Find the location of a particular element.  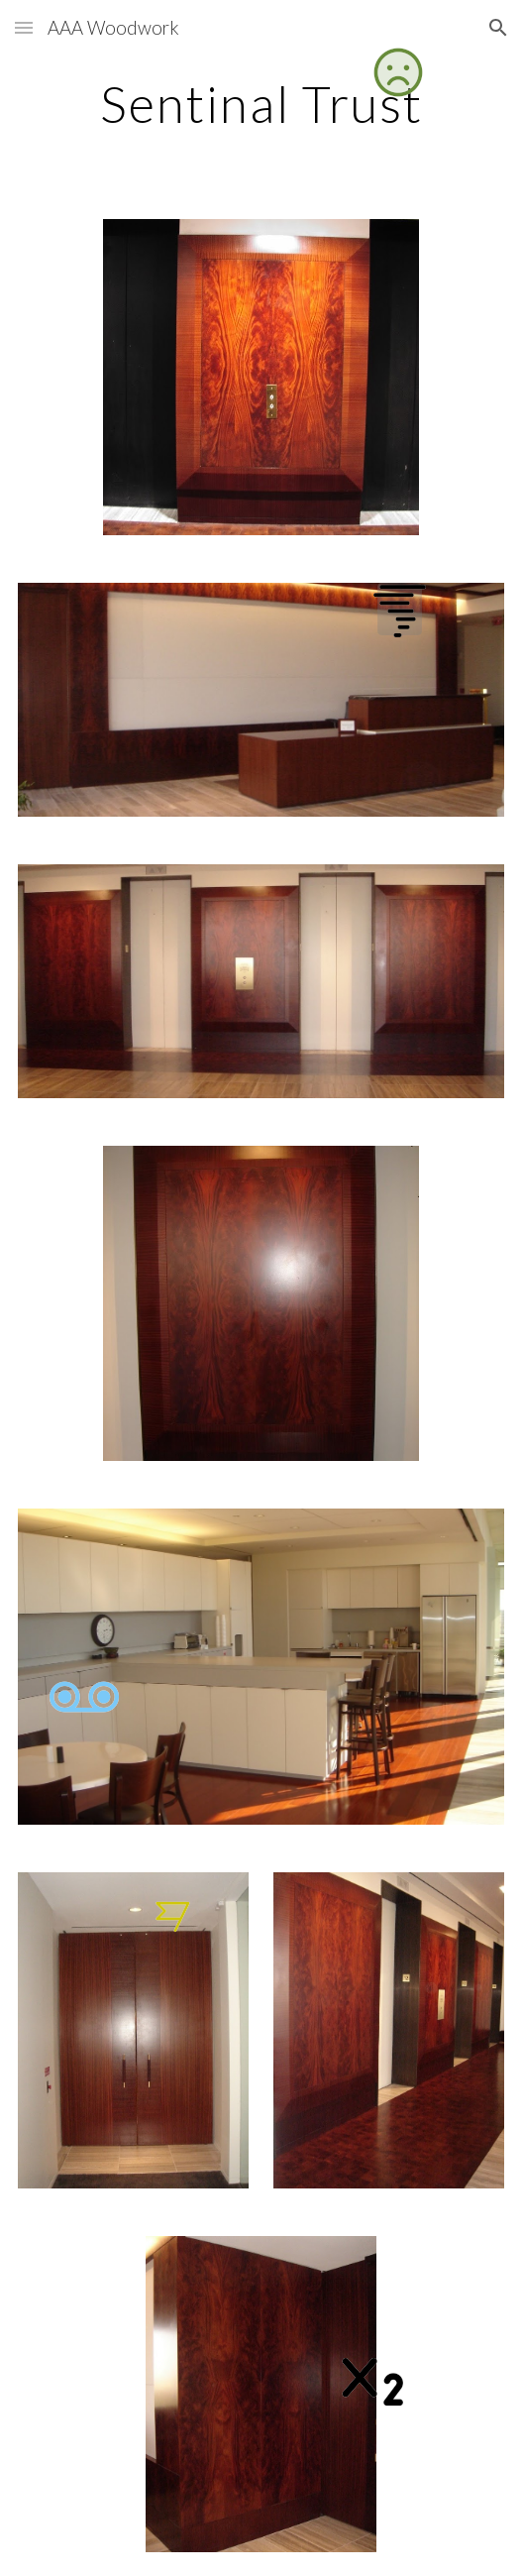

format text as subscript is located at coordinates (369, 2381).